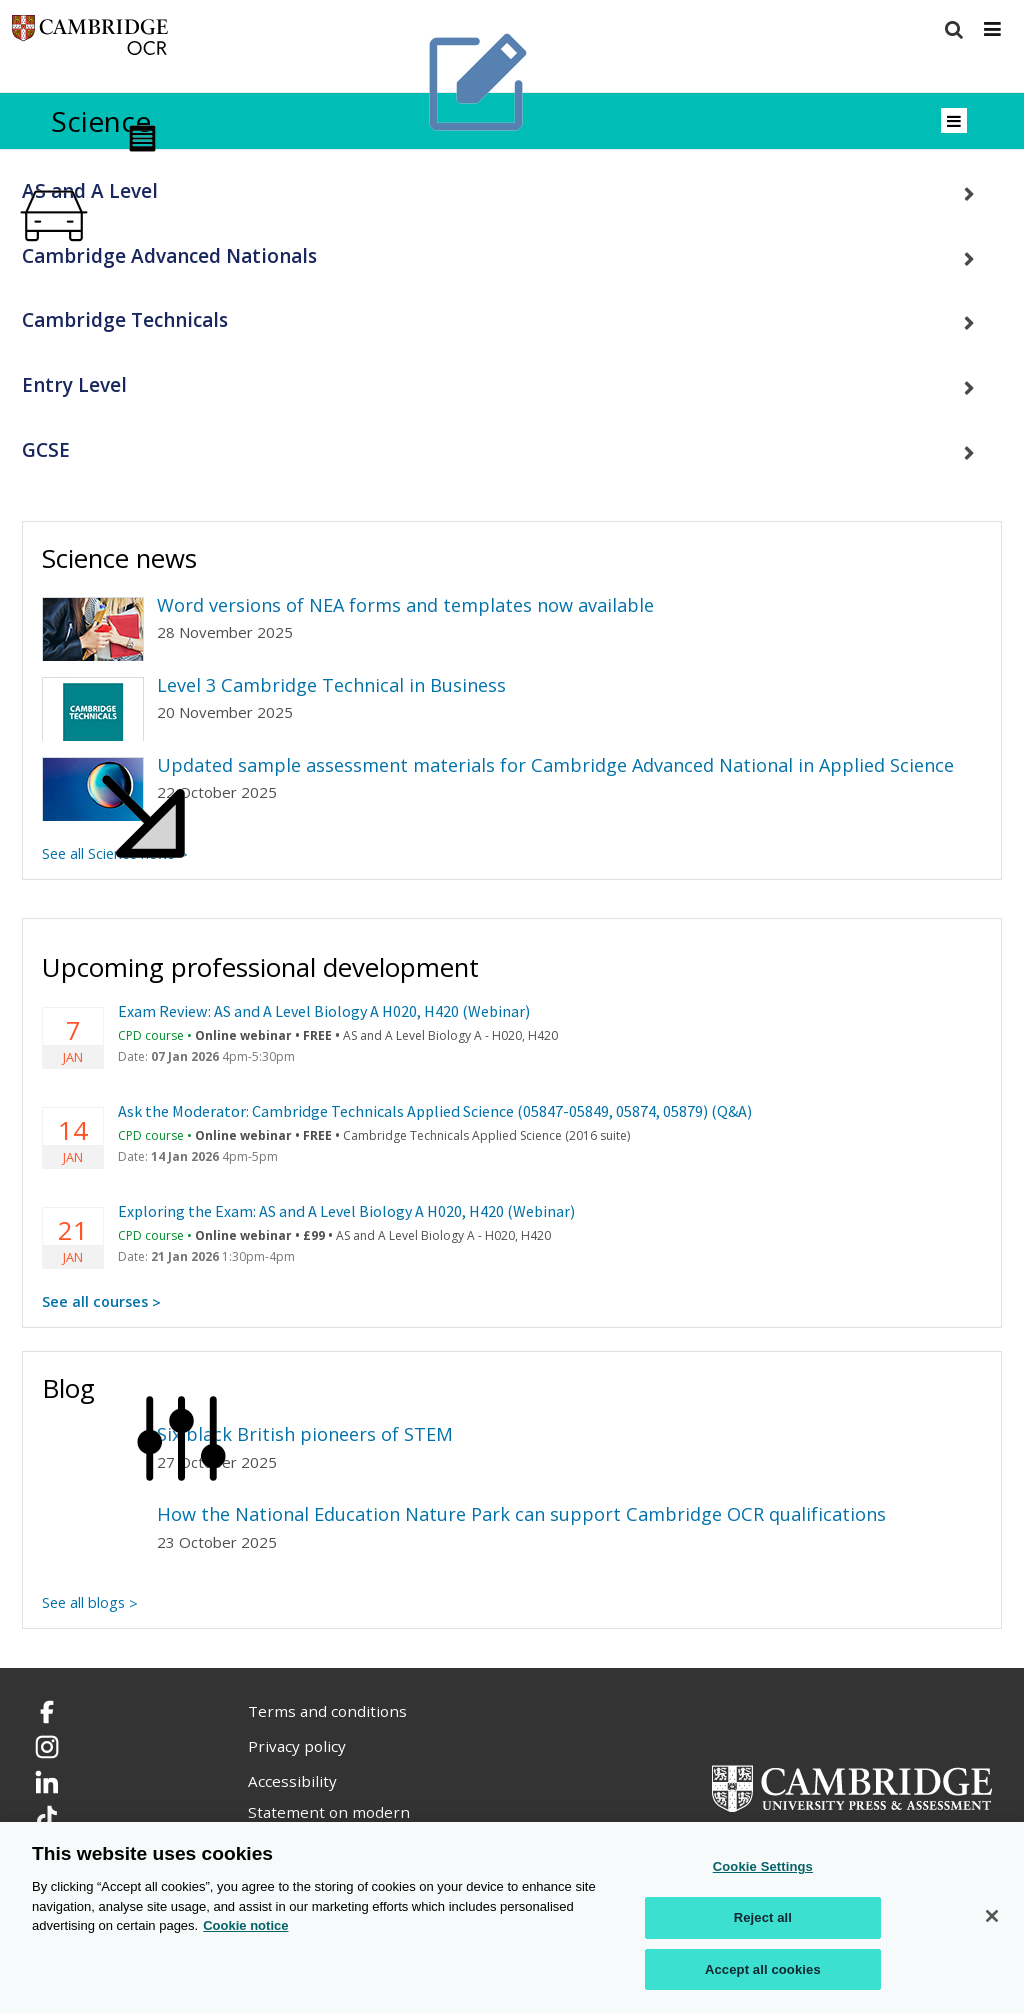 The image size is (1024, 2013). Describe the element at coordinates (181, 1438) in the screenshot. I see `adjust settings or preferences` at that location.